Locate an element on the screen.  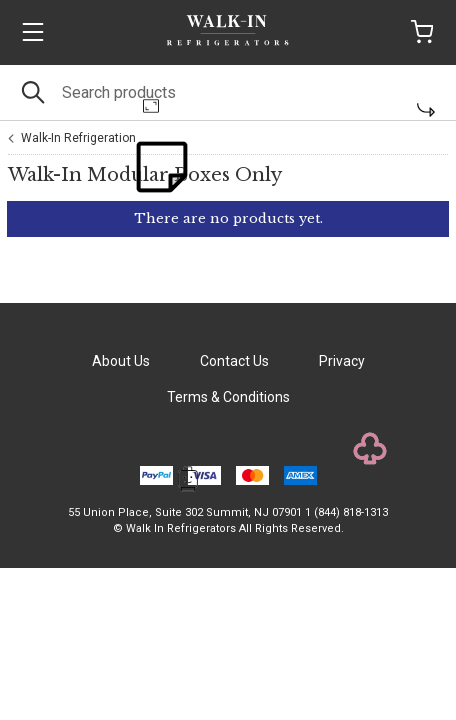
indicates a playful or fun mode is located at coordinates (188, 479).